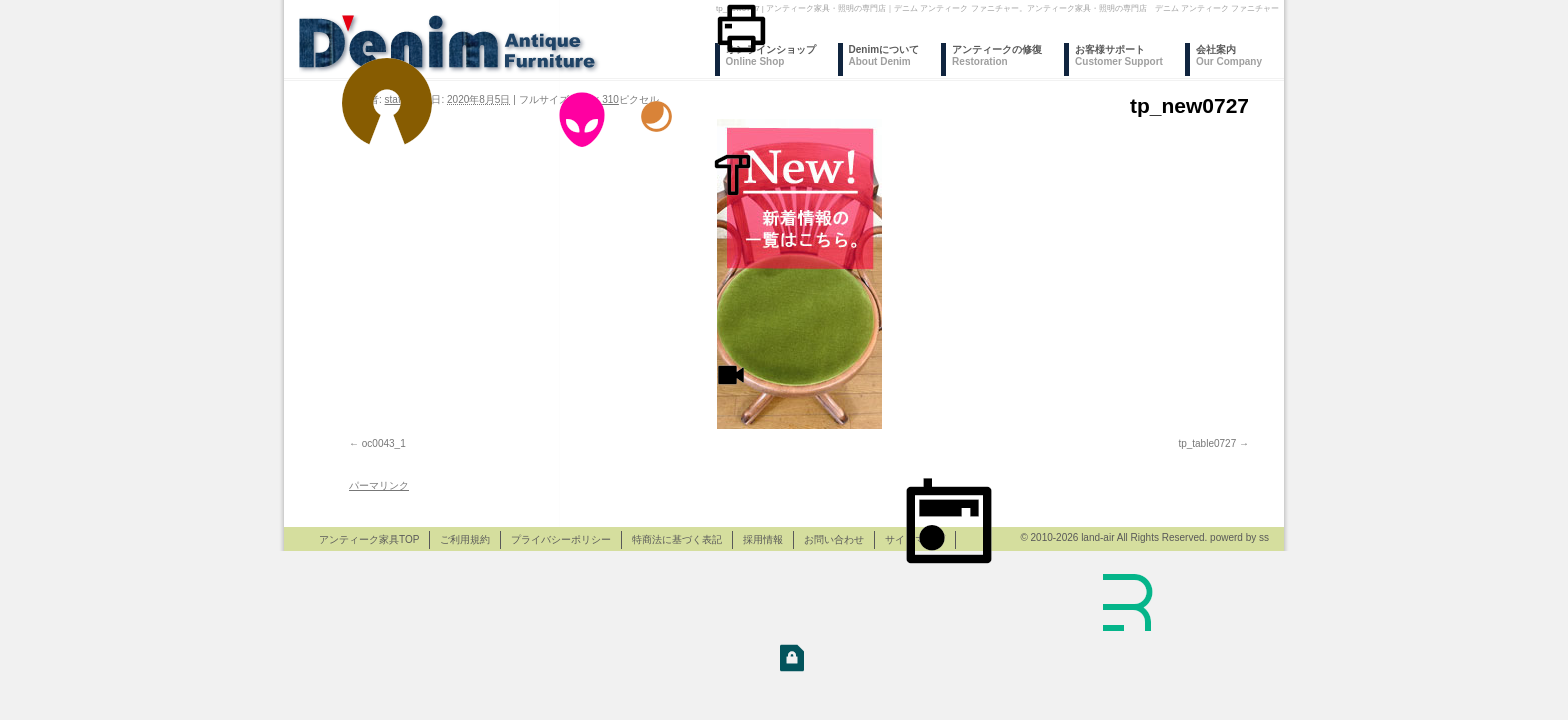 This screenshot has width=1568, height=720. What do you see at coordinates (582, 119) in the screenshot?
I see `extraterrestrial or sci-fi themed content` at bounding box center [582, 119].